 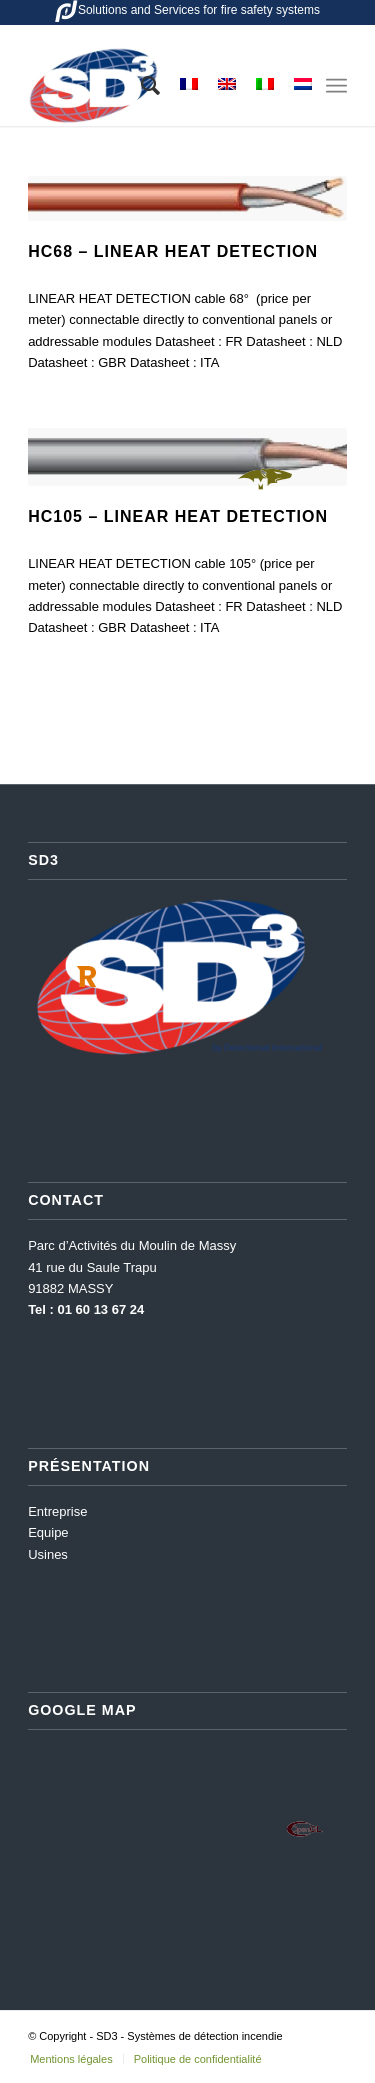 I want to click on OpenGL graphics library branding, so click(x=305, y=1829).